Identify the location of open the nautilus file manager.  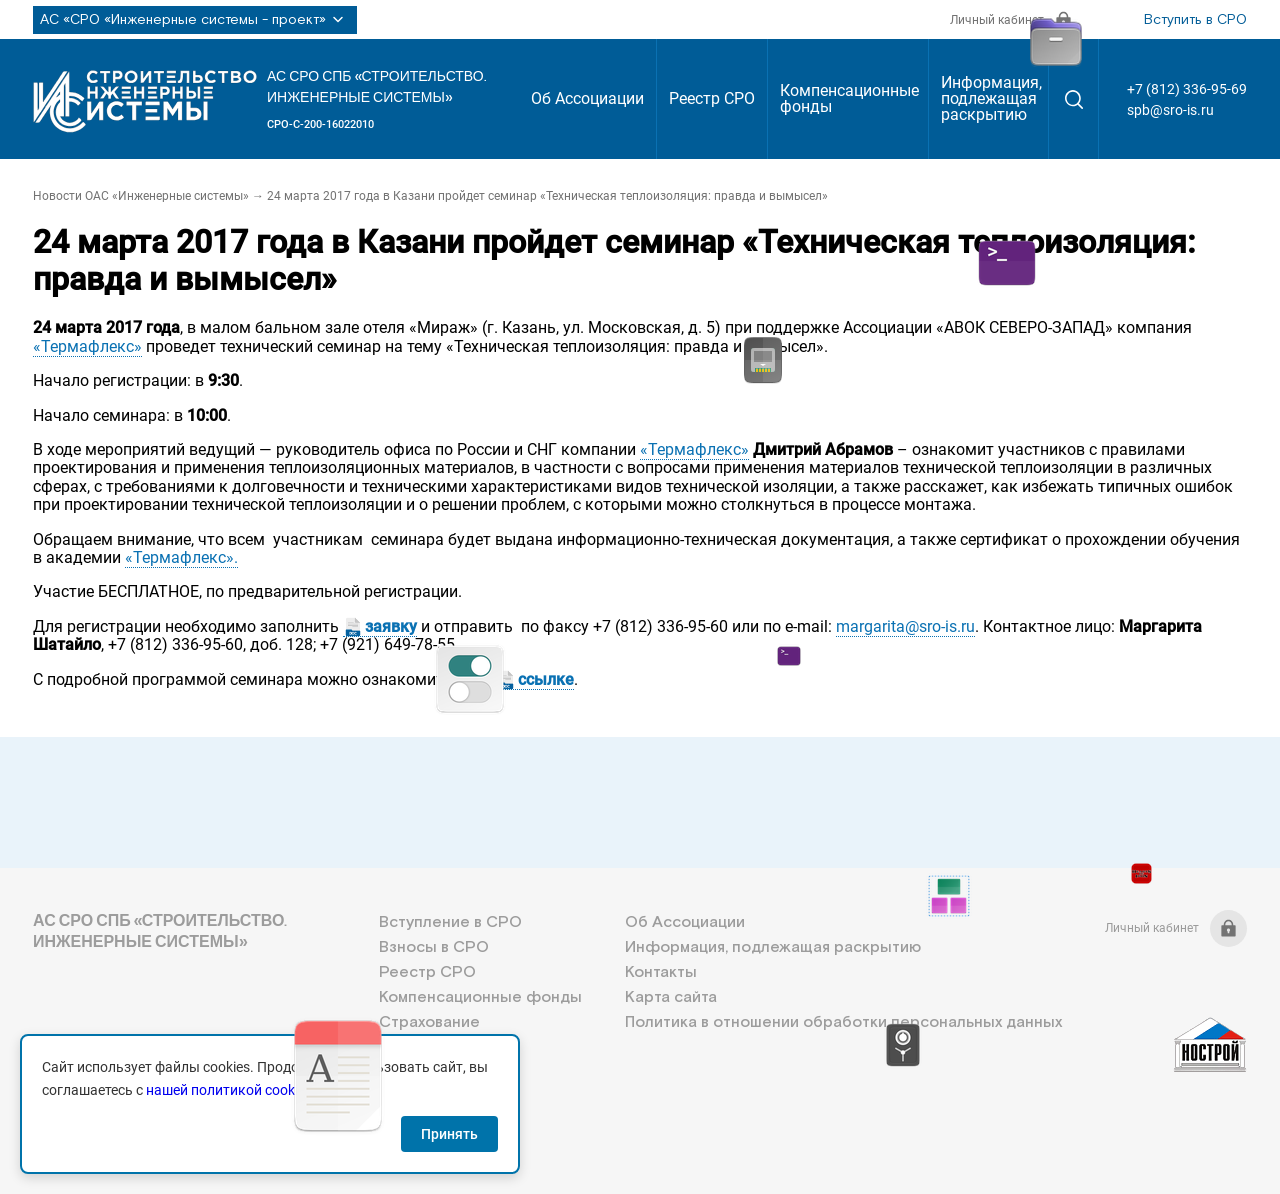
(1056, 42).